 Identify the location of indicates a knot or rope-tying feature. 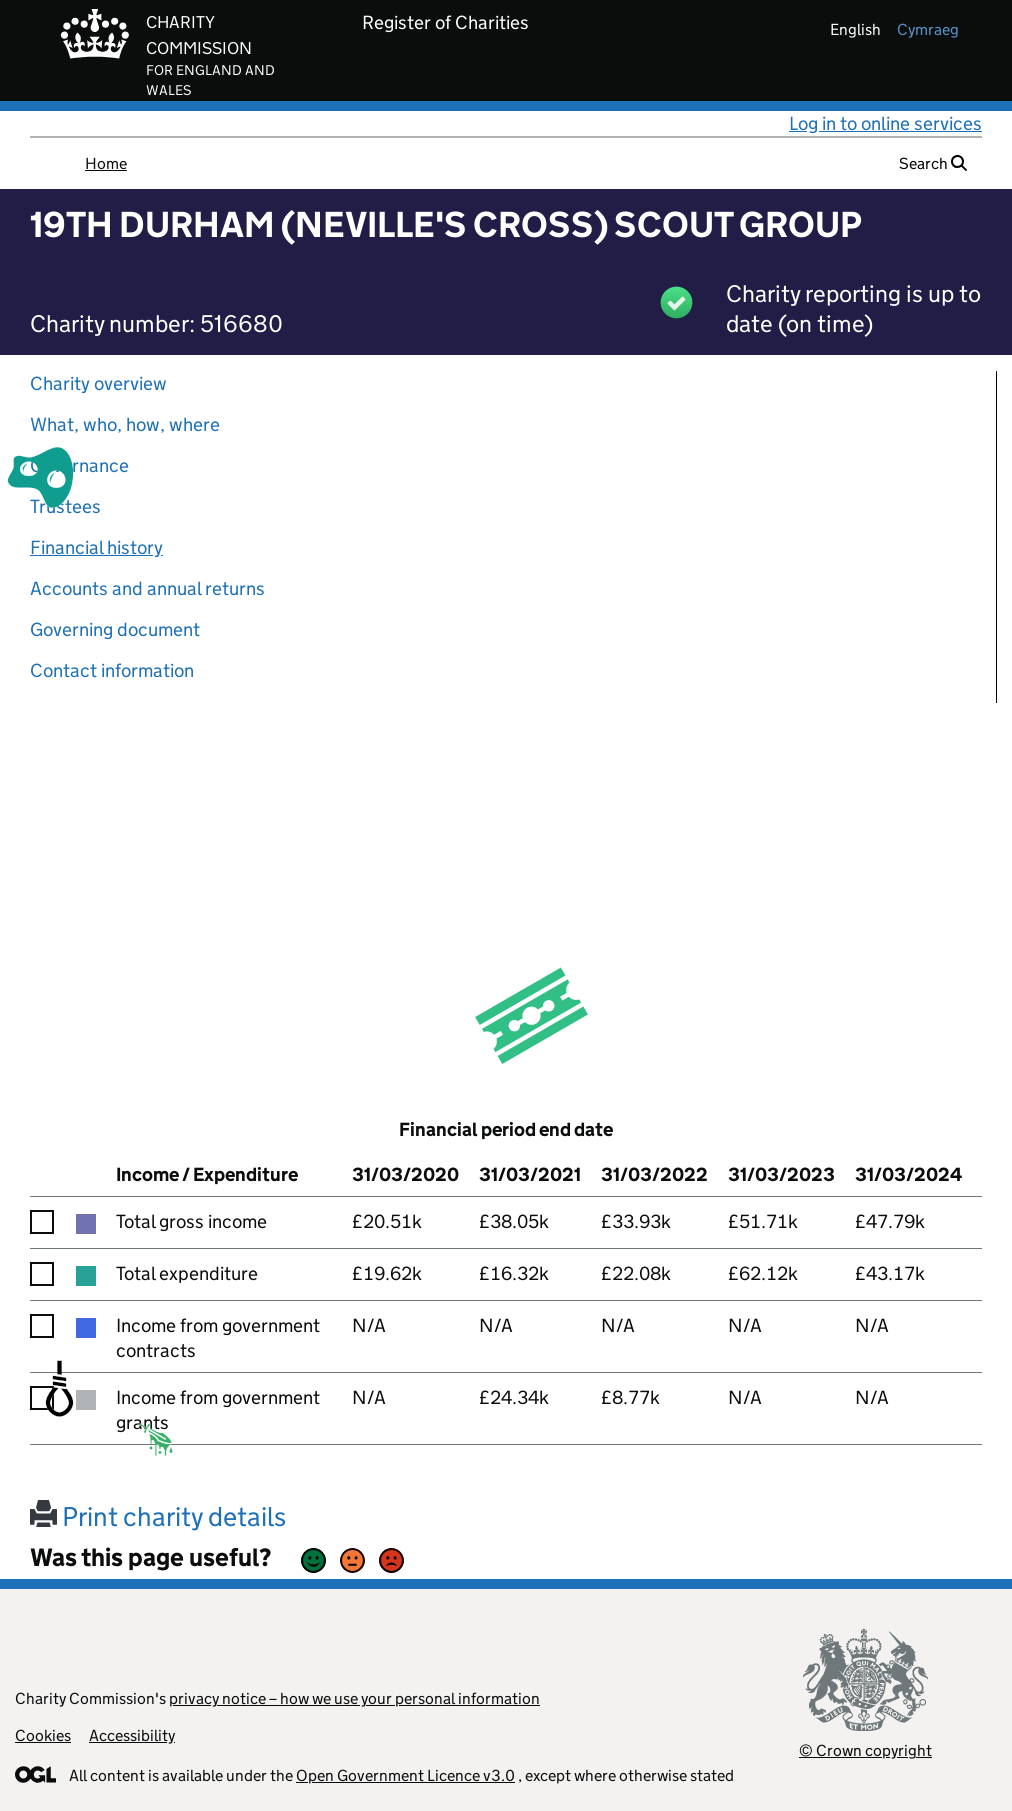
(59, 1388).